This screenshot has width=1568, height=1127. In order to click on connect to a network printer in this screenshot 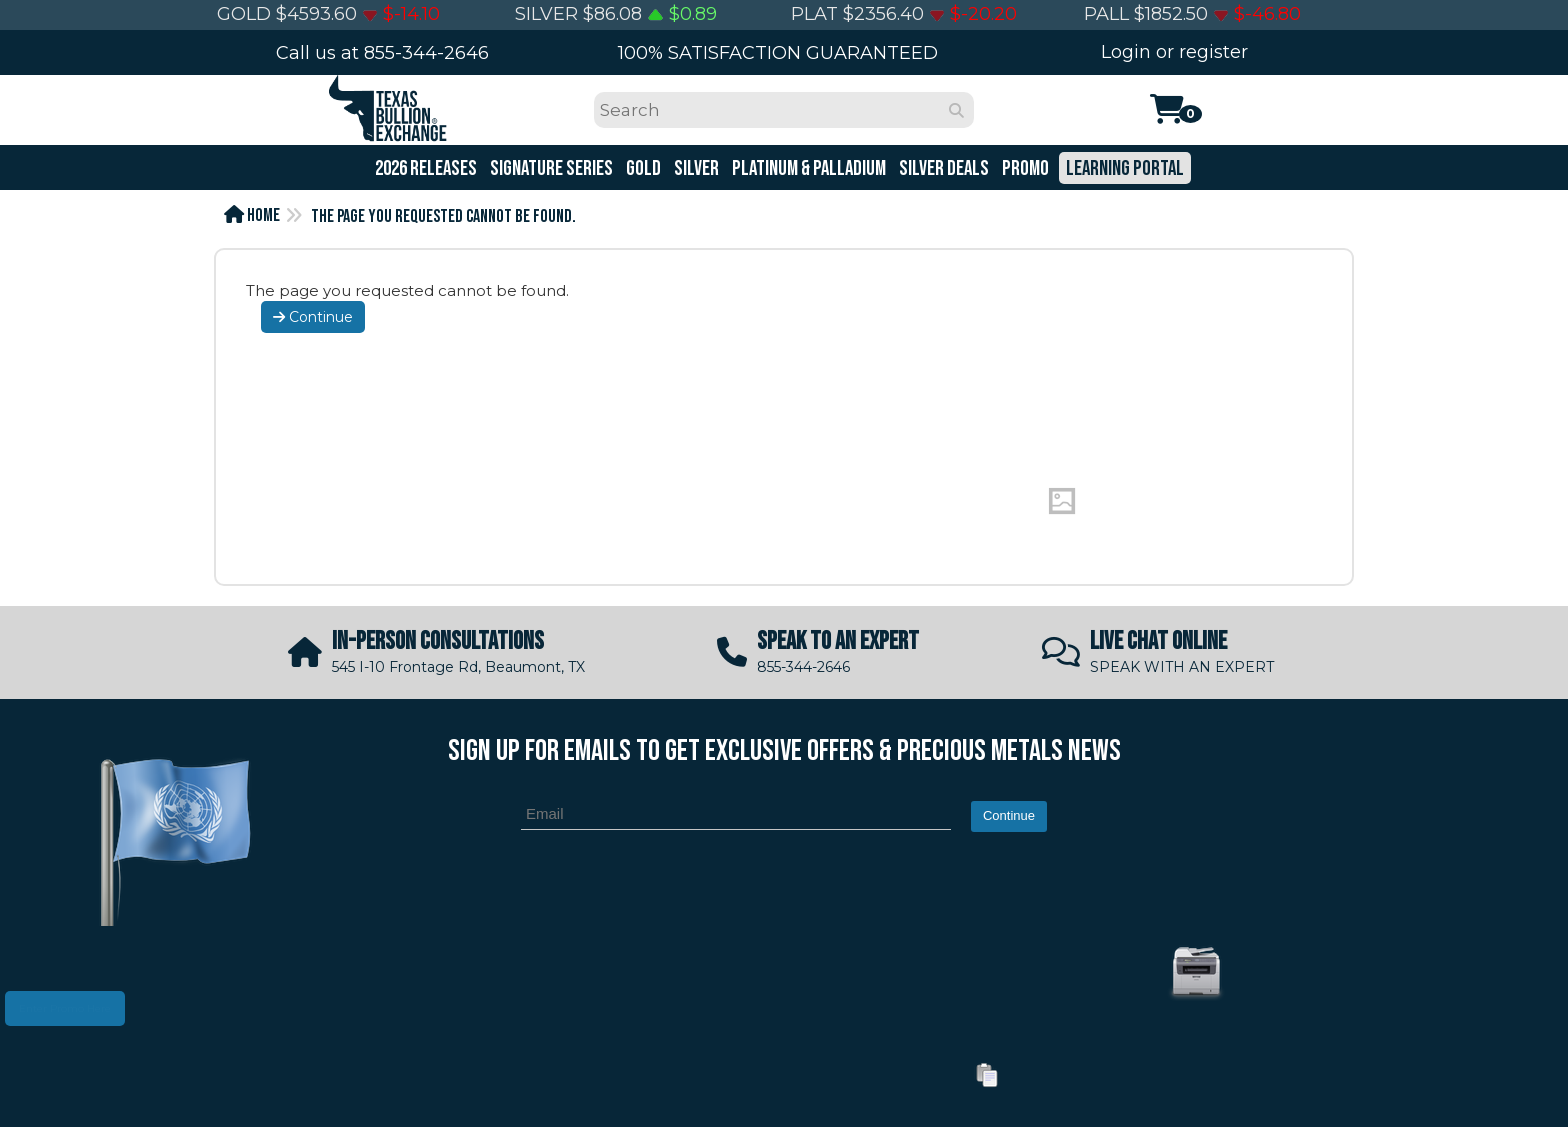, I will do `click(1196, 971)`.